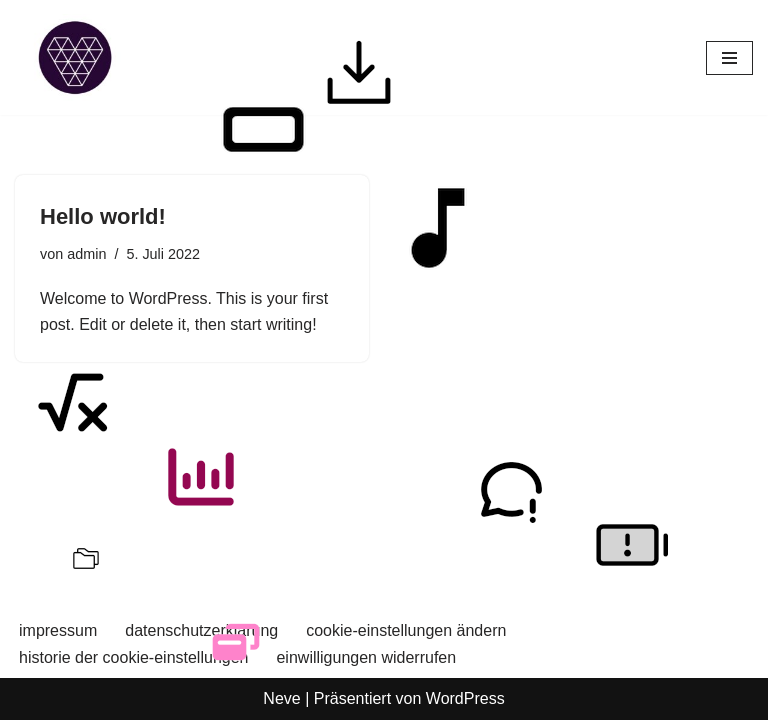  I want to click on crop image to 7:5 aspect ratio, so click(263, 129).